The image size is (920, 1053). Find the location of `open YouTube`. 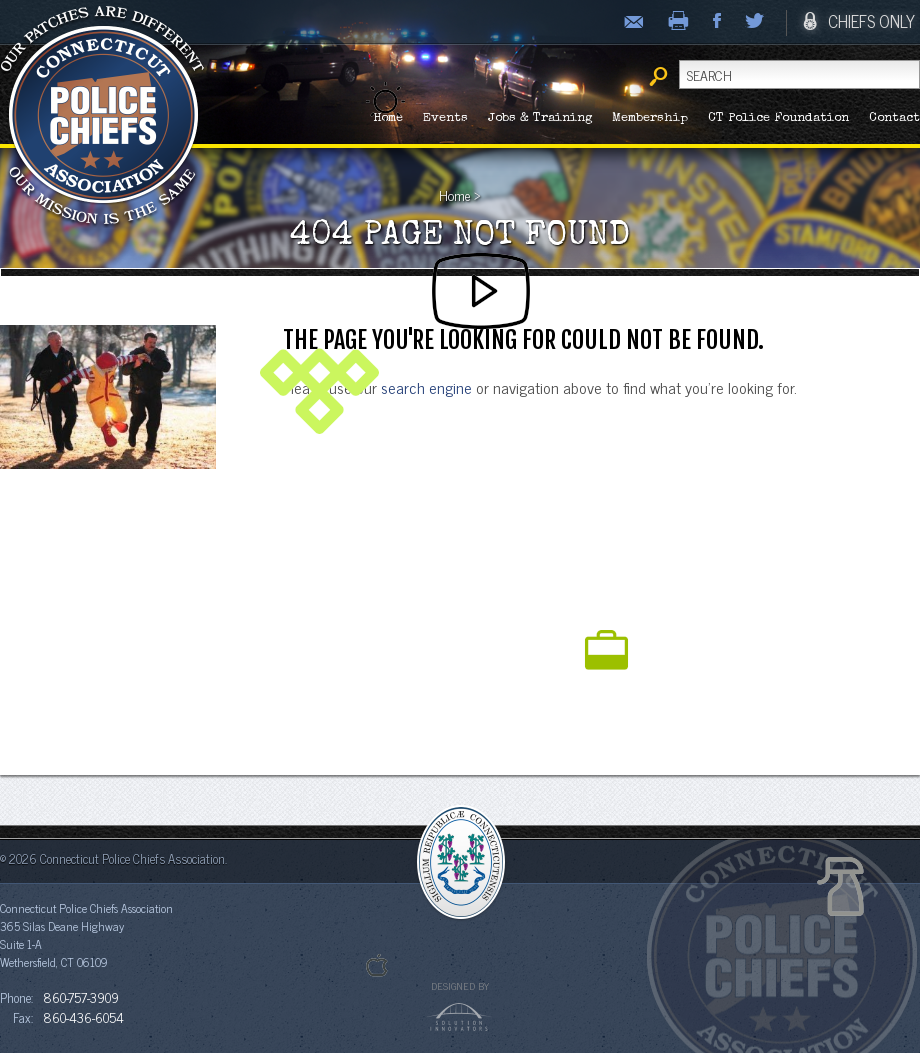

open YouTube is located at coordinates (481, 291).